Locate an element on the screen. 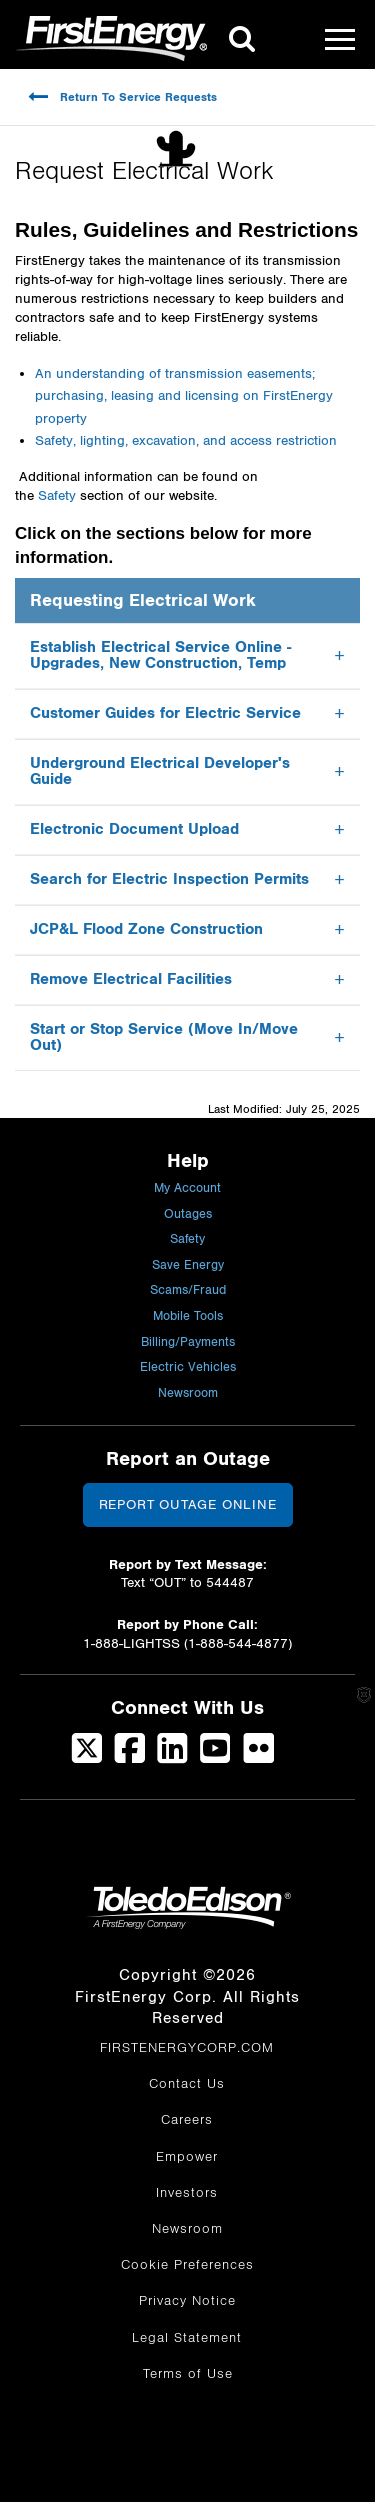 Image resolution: width=375 pixels, height=2502 pixels. indicates desert or arid climate category is located at coordinates (176, 150).